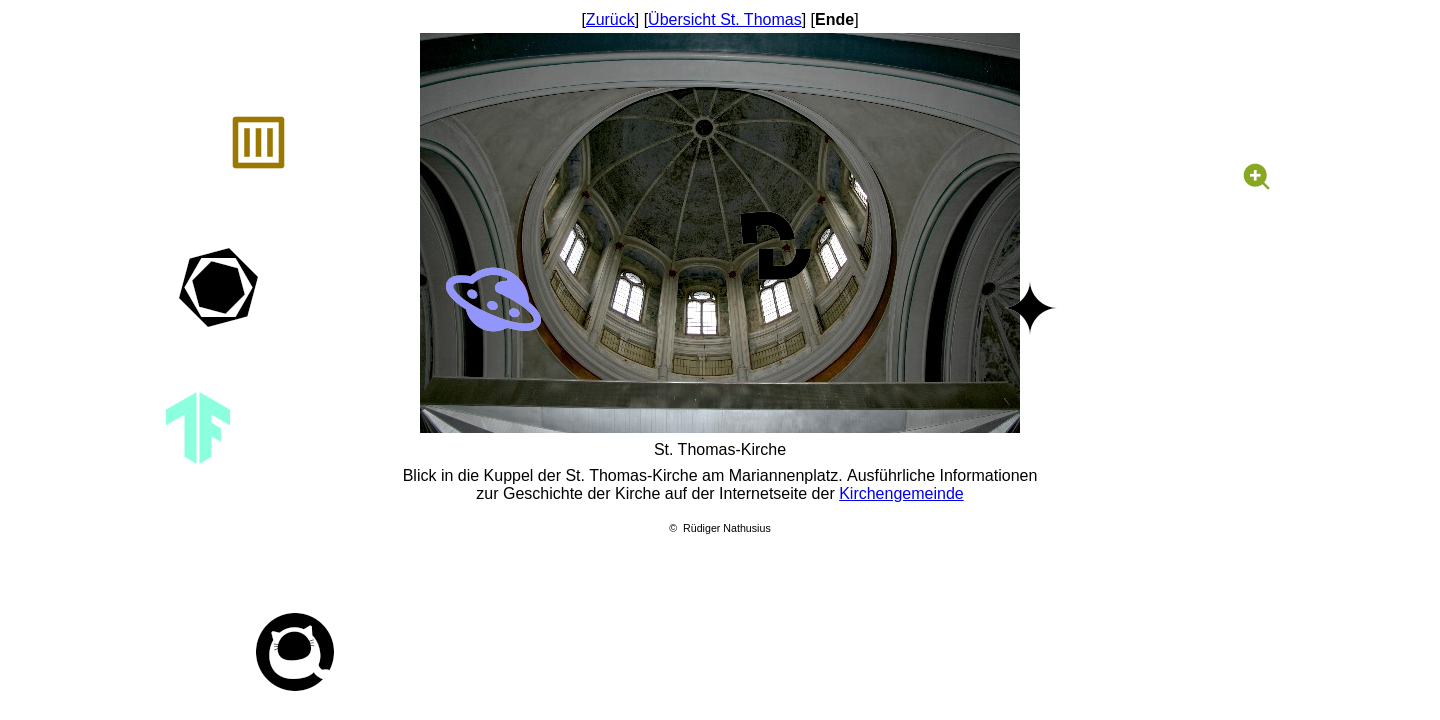  Describe the element at coordinates (775, 245) in the screenshot. I see `open Decap CMS dashboard` at that location.